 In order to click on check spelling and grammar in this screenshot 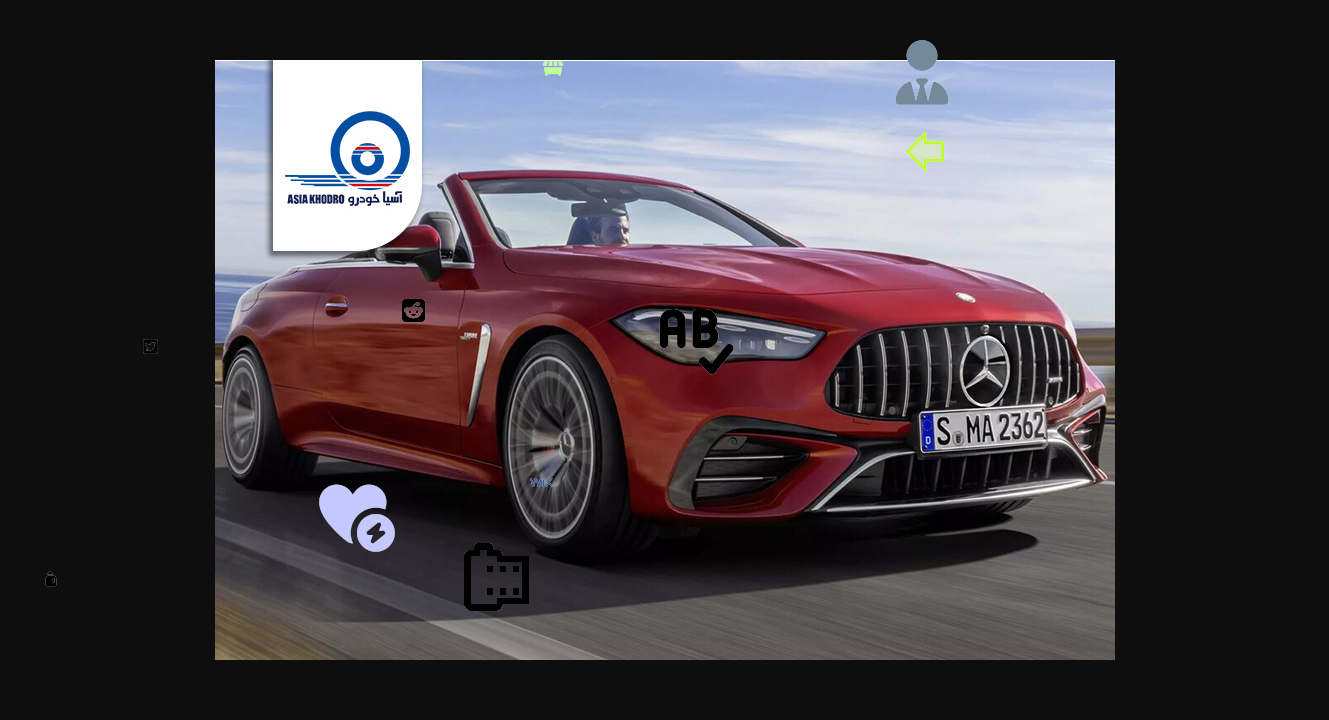, I will do `click(694, 339)`.